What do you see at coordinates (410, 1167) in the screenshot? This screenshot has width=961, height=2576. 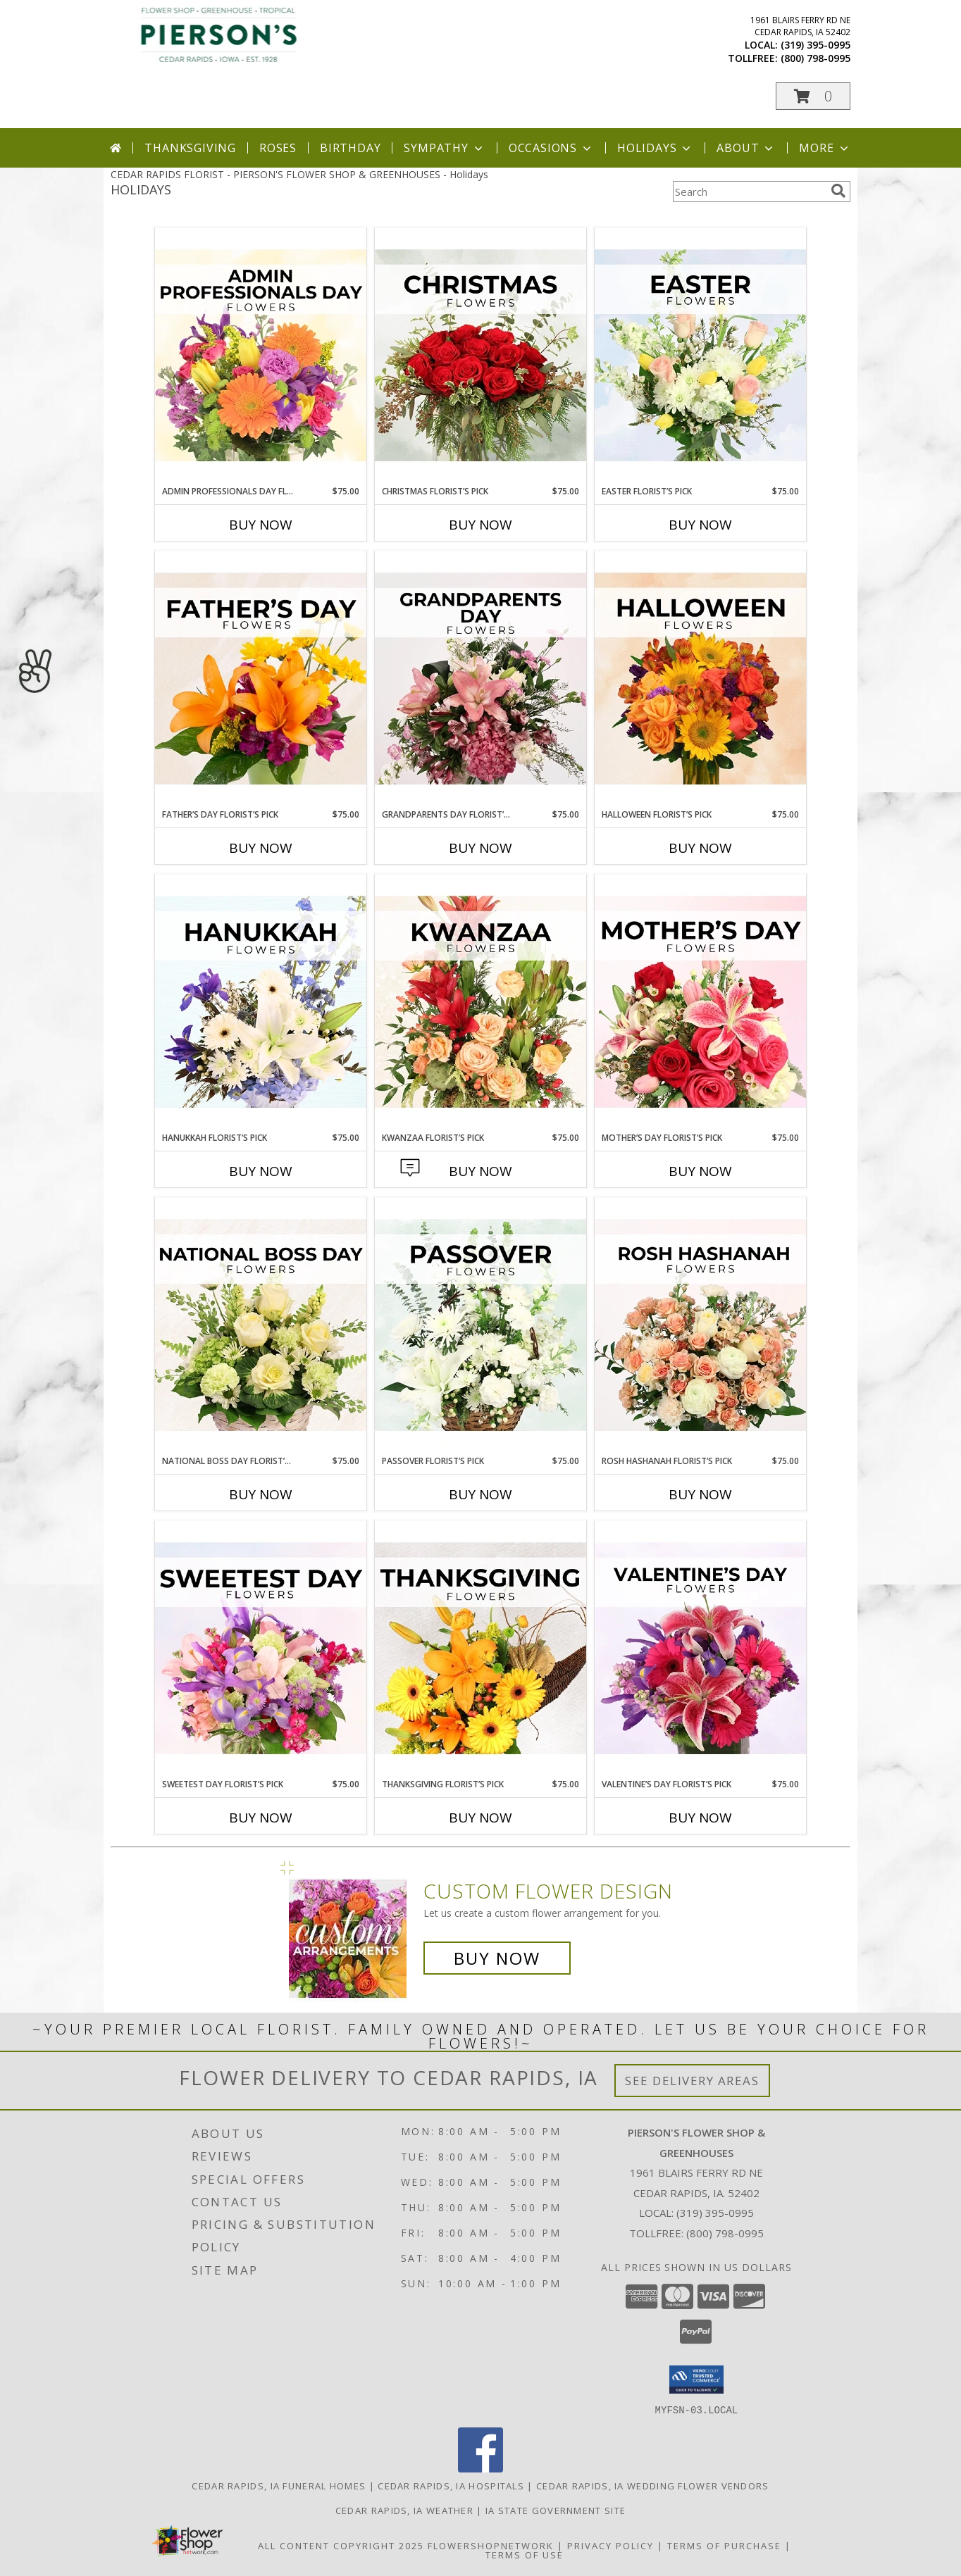 I see `open chat or messaging` at bounding box center [410, 1167].